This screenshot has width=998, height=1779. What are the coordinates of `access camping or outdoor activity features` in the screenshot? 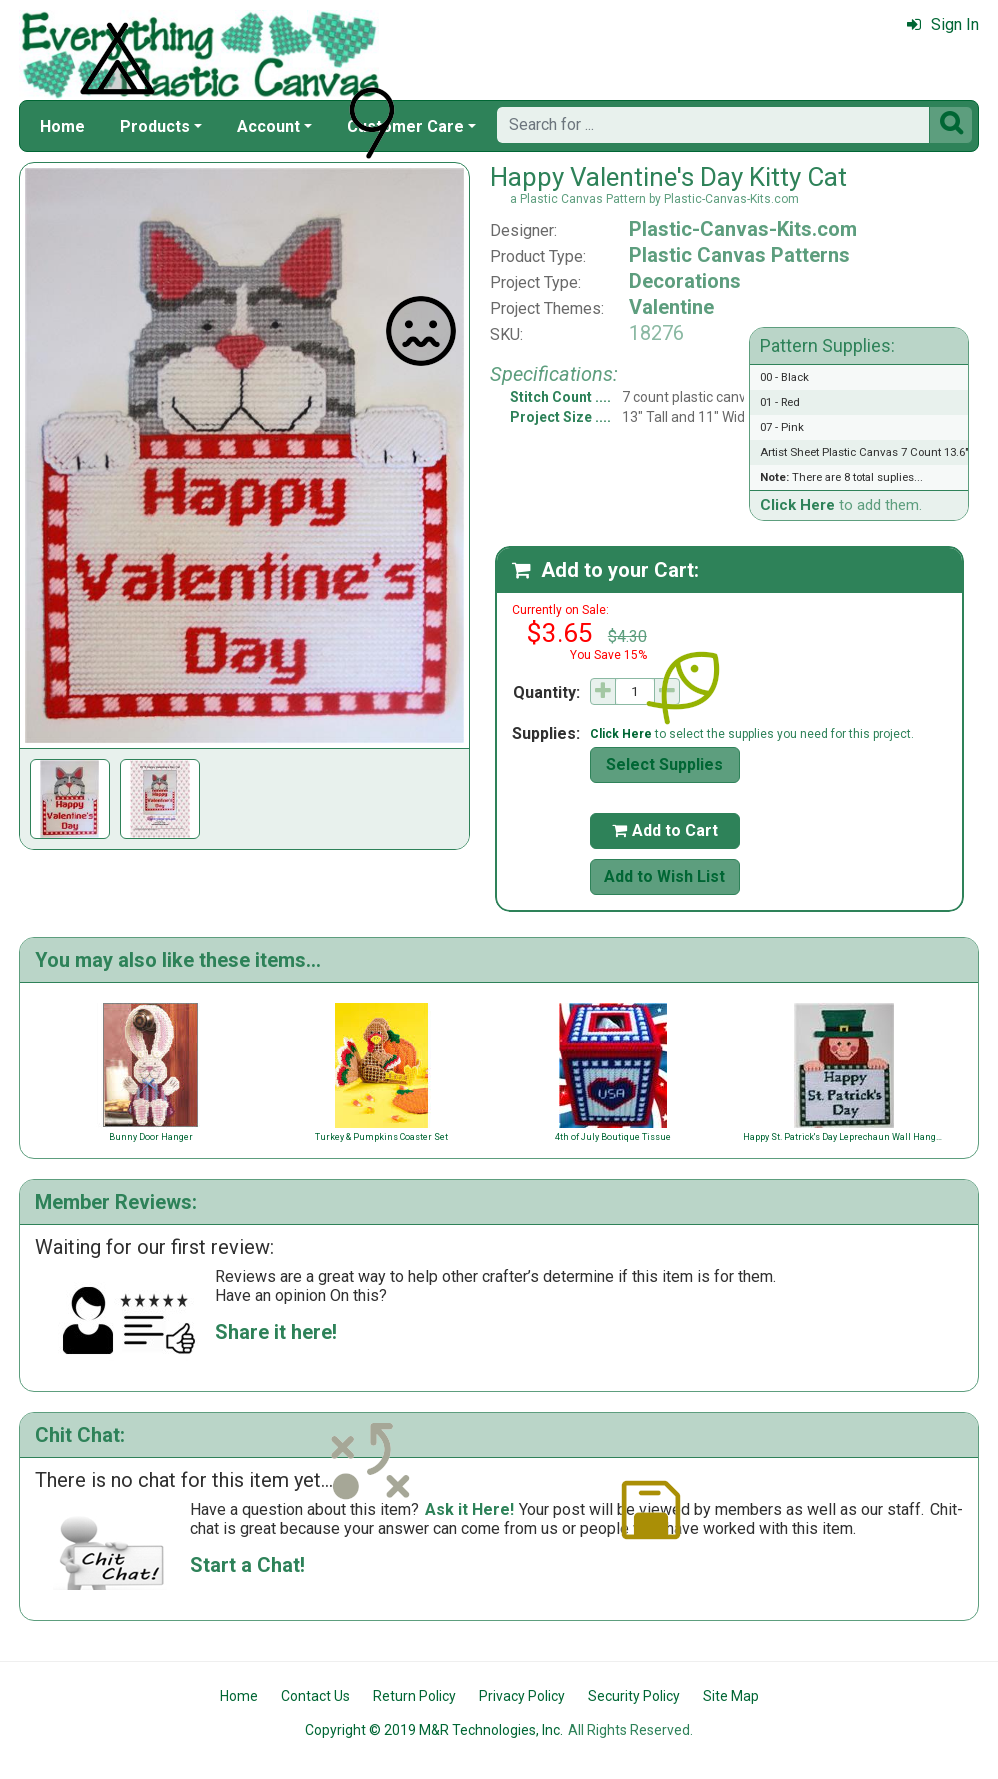 It's located at (117, 62).